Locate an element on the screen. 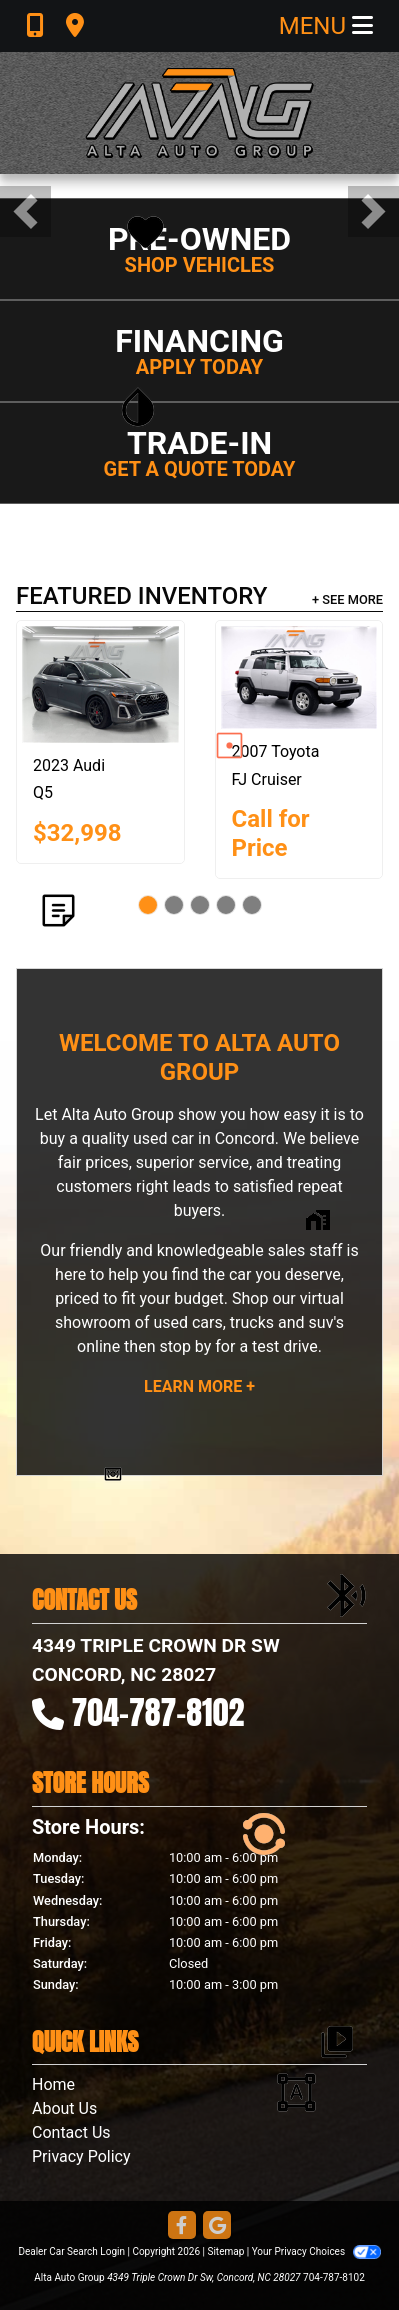  analyze or process data is located at coordinates (264, 1834).